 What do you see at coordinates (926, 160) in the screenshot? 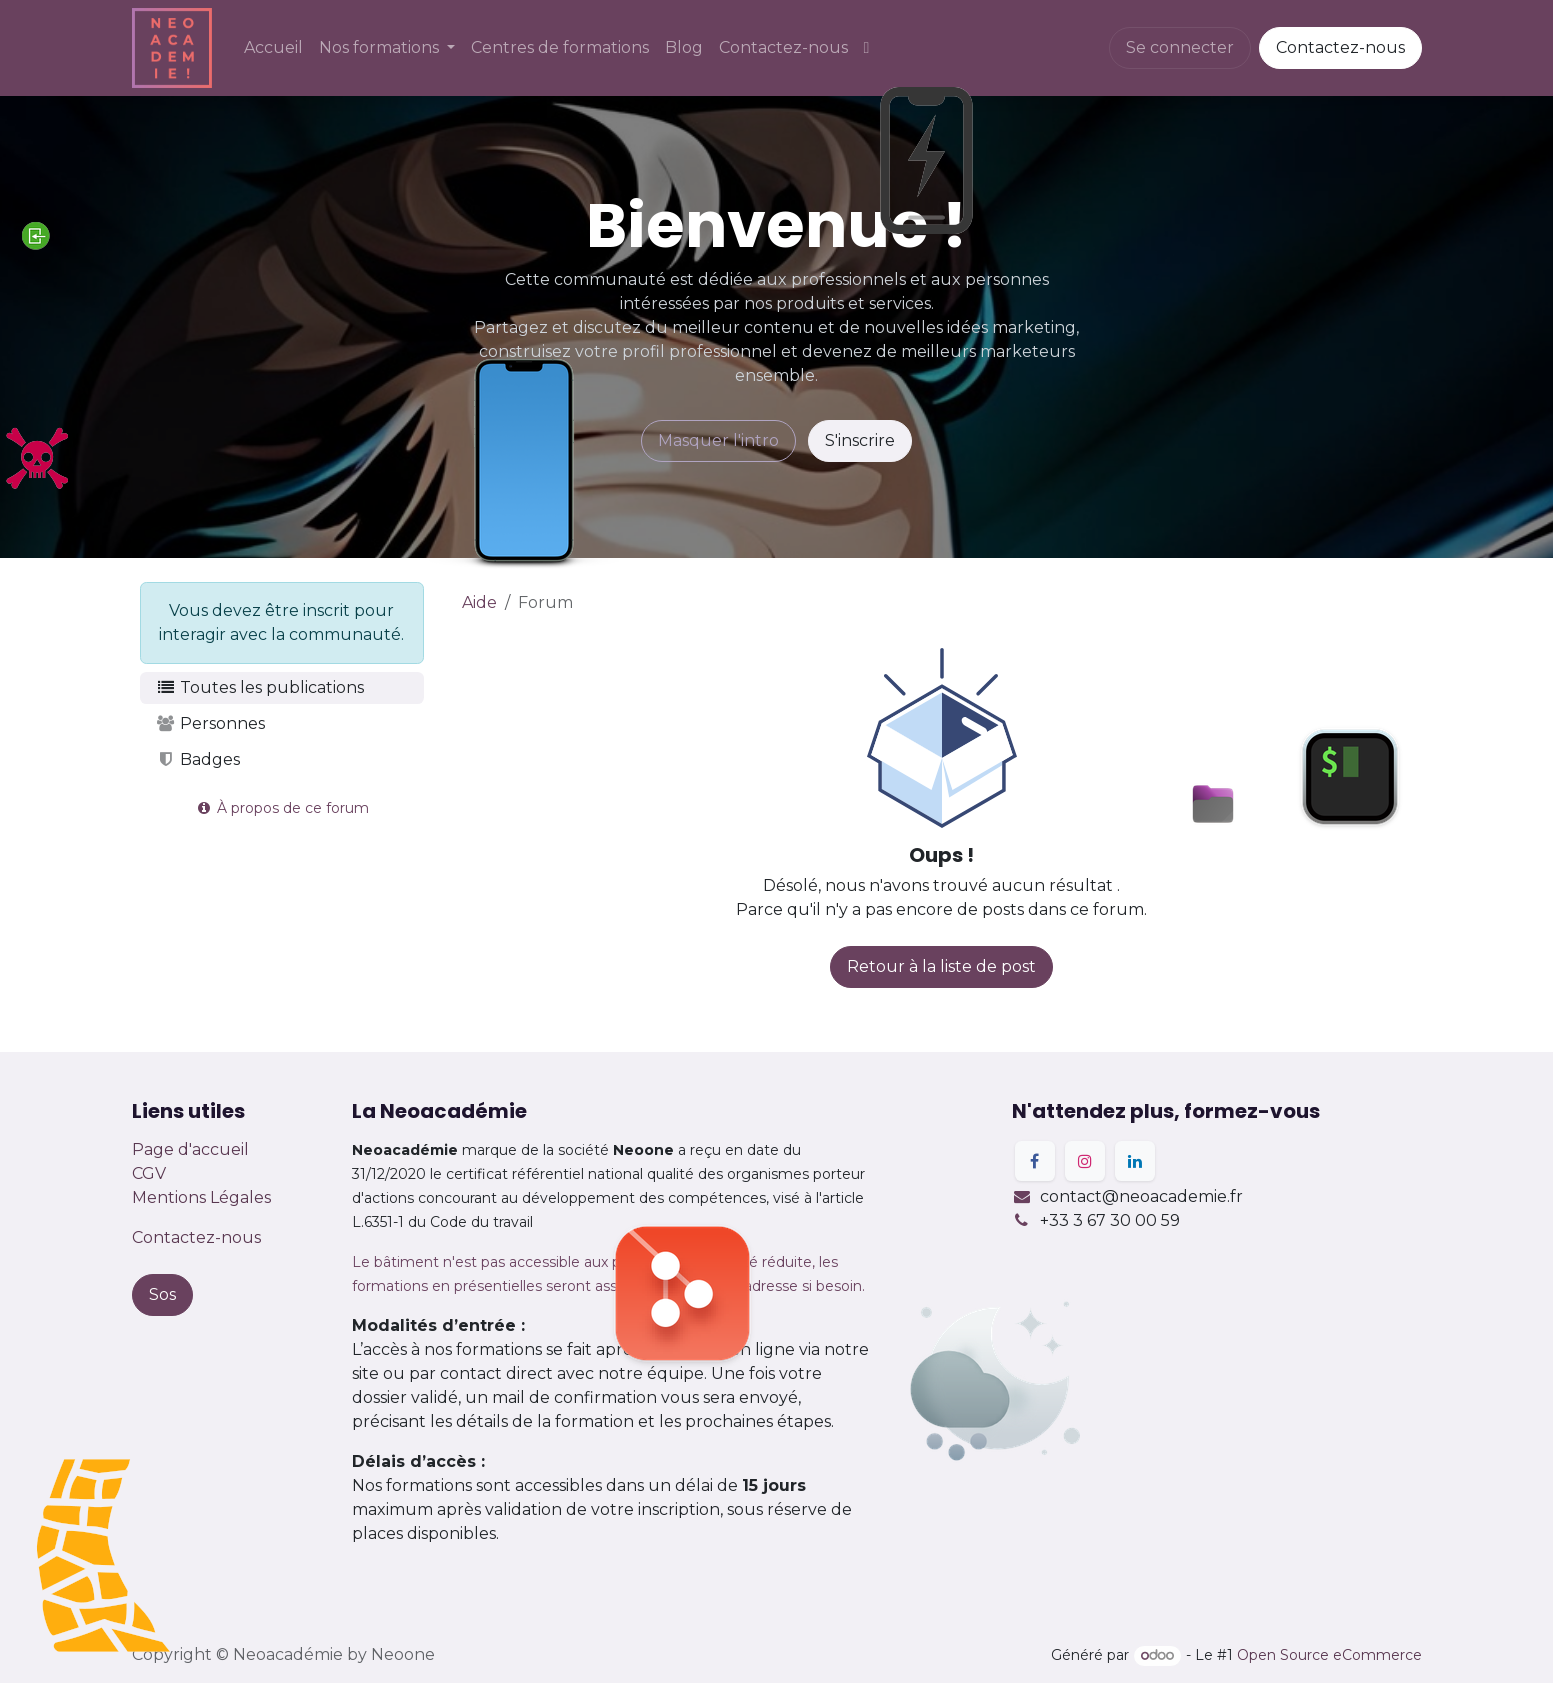
I see `view phone battery status` at bounding box center [926, 160].